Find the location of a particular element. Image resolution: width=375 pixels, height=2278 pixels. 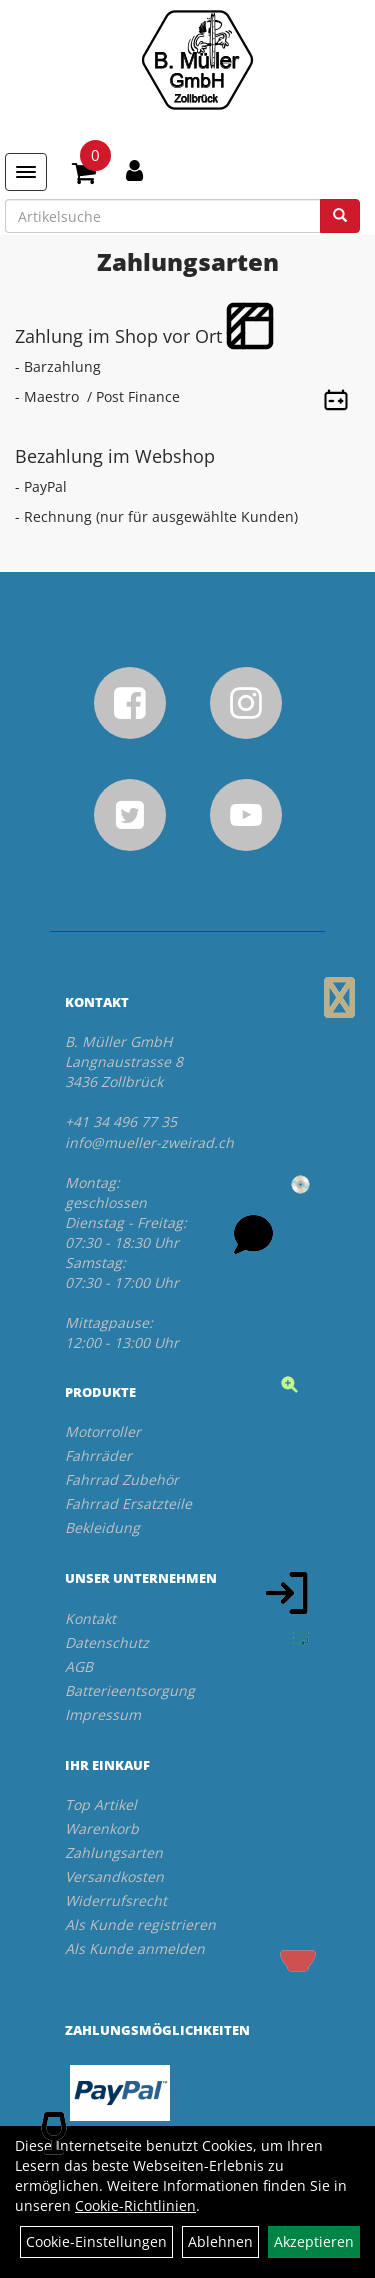

open comments section is located at coordinates (253, 1234).